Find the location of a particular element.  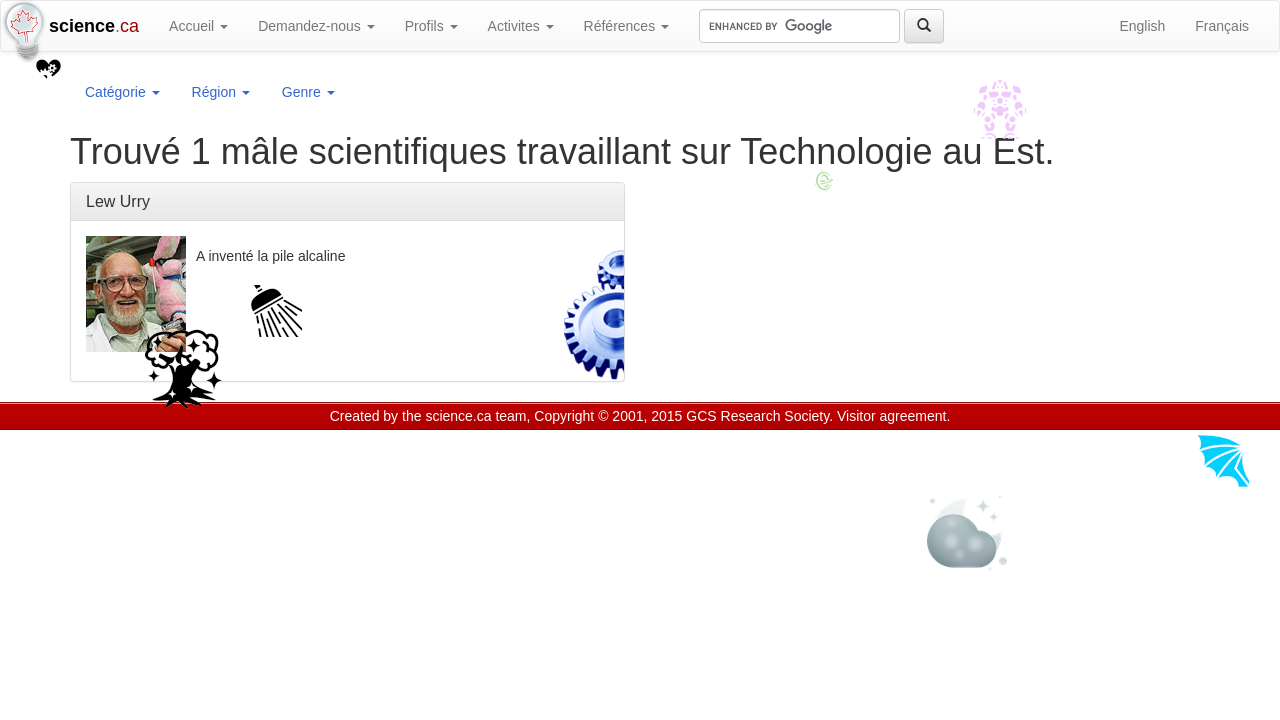

select bat or vampire character class is located at coordinates (1223, 461).